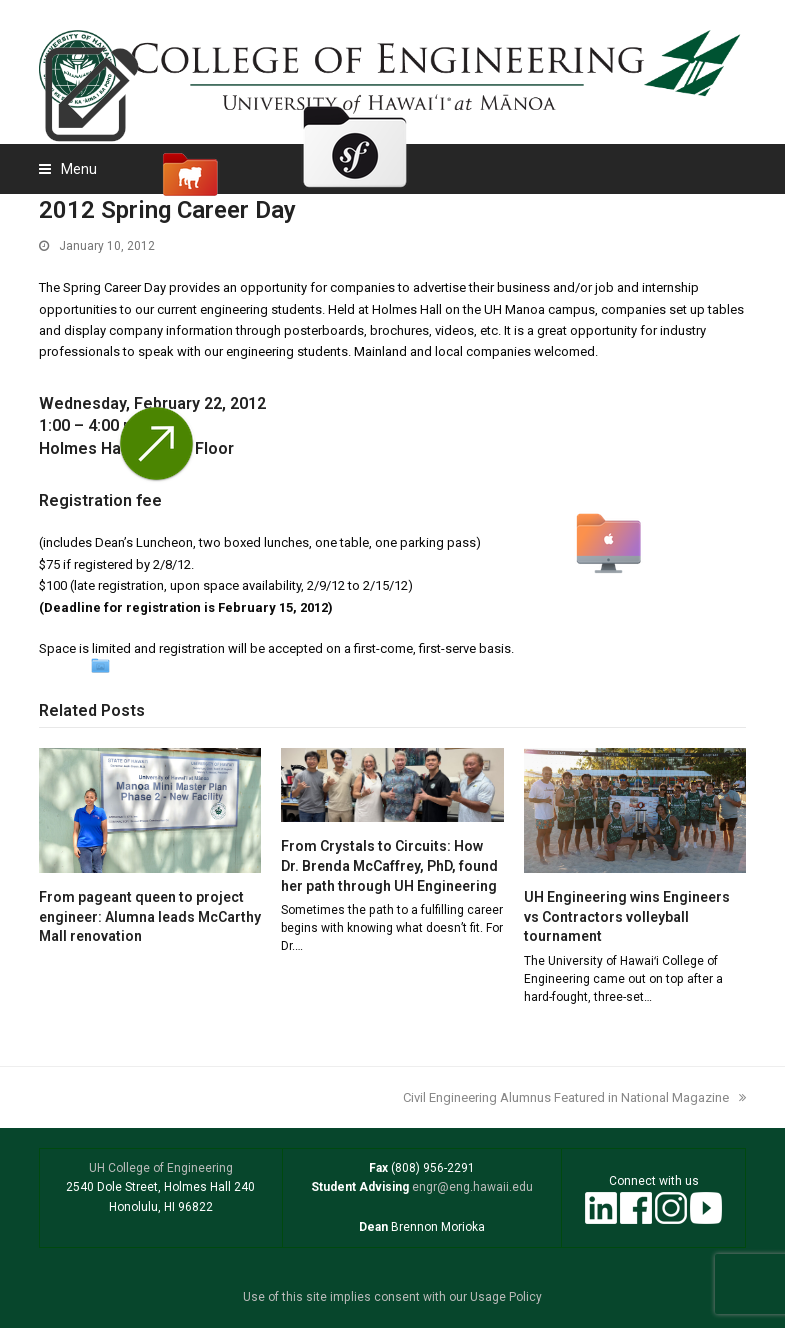 This screenshot has width=785, height=1328. I want to click on open symfony project folder, so click(354, 149).